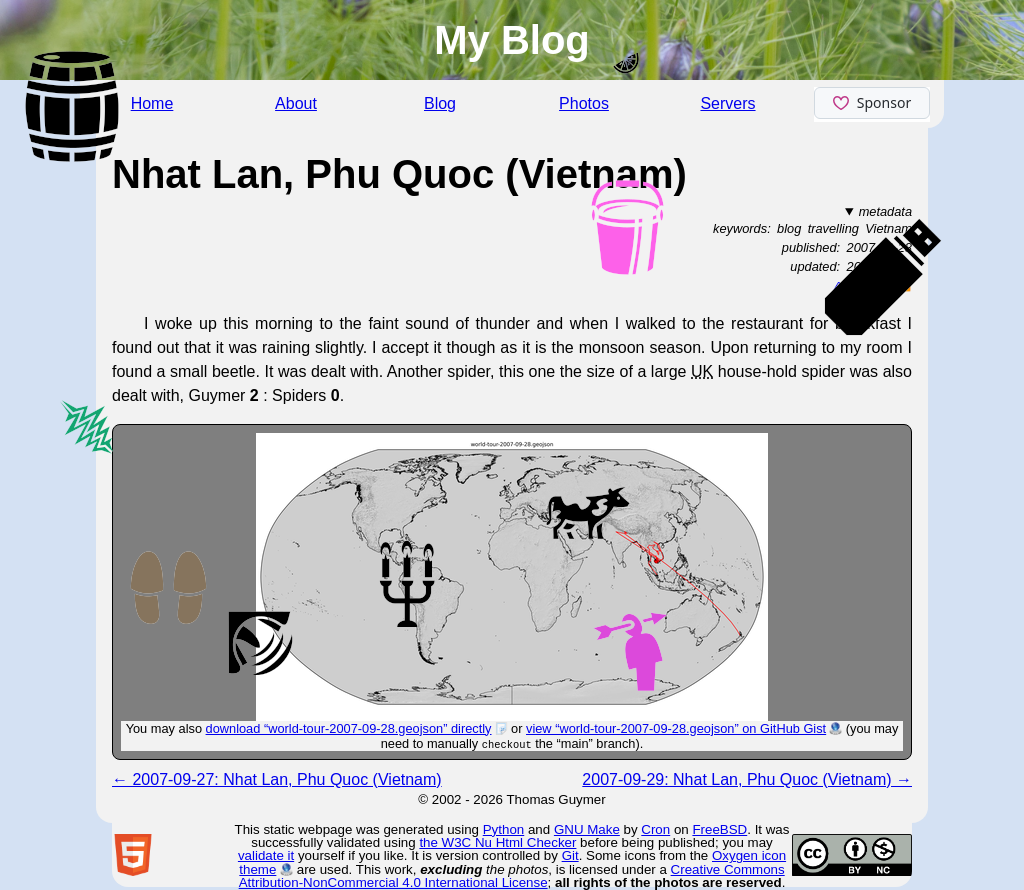 The height and width of the screenshot is (890, 1024). What do you see at coordinates (588, 513) in the screenshot?
I see `access farm or livestock management features` at bounding box center [588, 513].